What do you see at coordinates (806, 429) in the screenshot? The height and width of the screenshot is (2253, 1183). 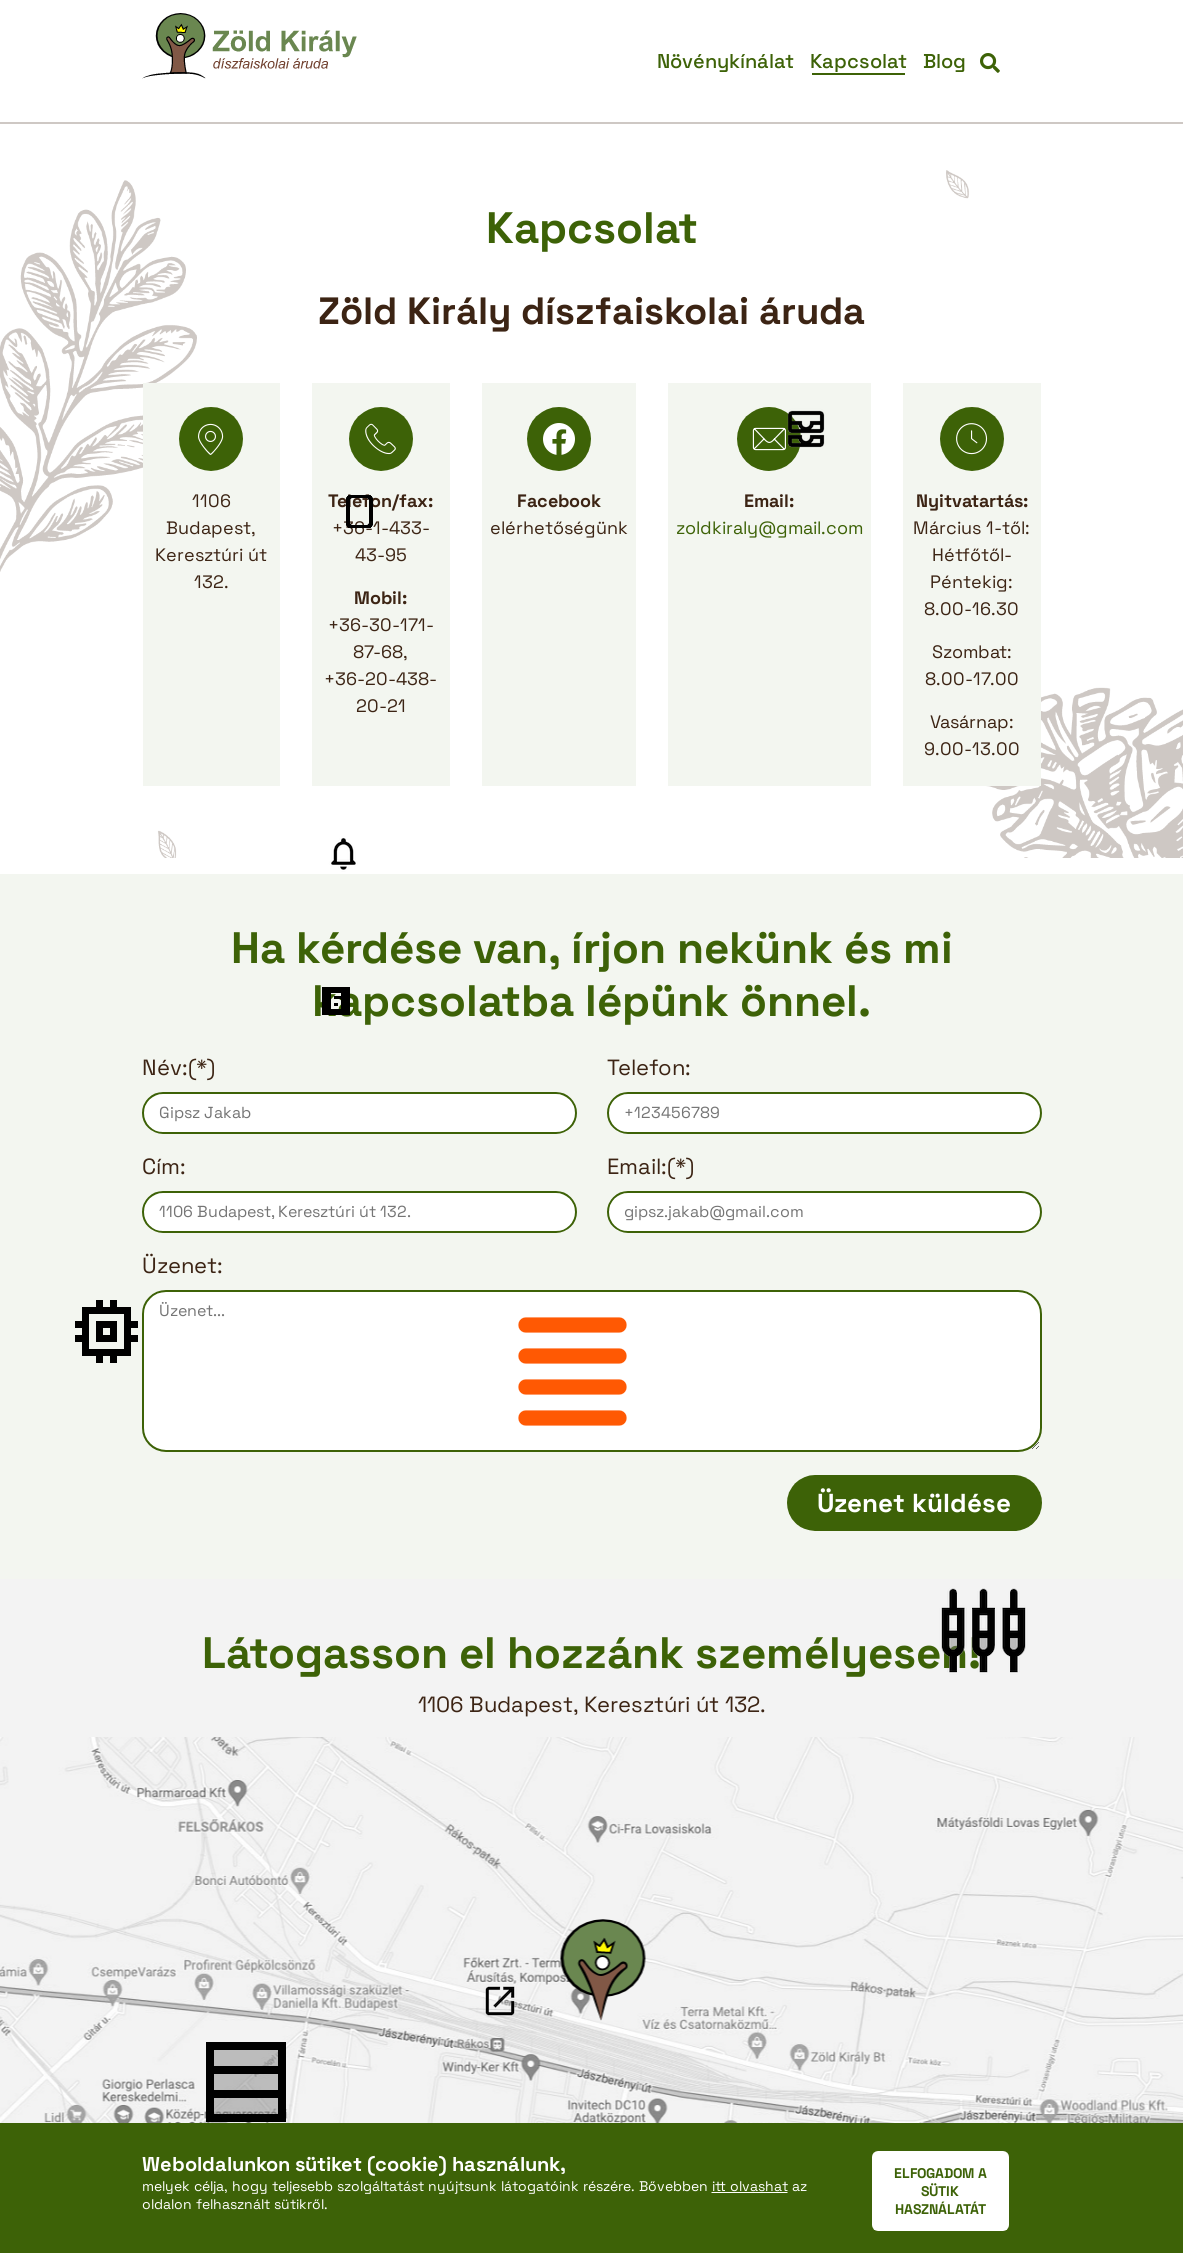 I see `view all inboxes in one place` at bounding box center [806, 429].